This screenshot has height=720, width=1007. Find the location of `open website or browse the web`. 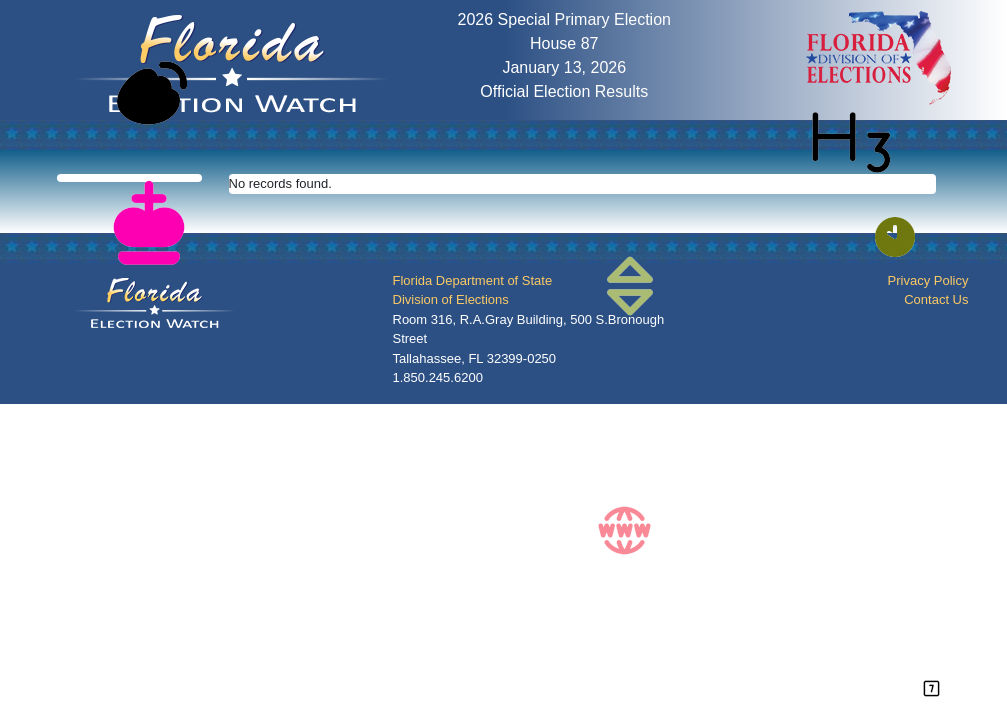

open website or browse the web is located at coordinates (624, 530).